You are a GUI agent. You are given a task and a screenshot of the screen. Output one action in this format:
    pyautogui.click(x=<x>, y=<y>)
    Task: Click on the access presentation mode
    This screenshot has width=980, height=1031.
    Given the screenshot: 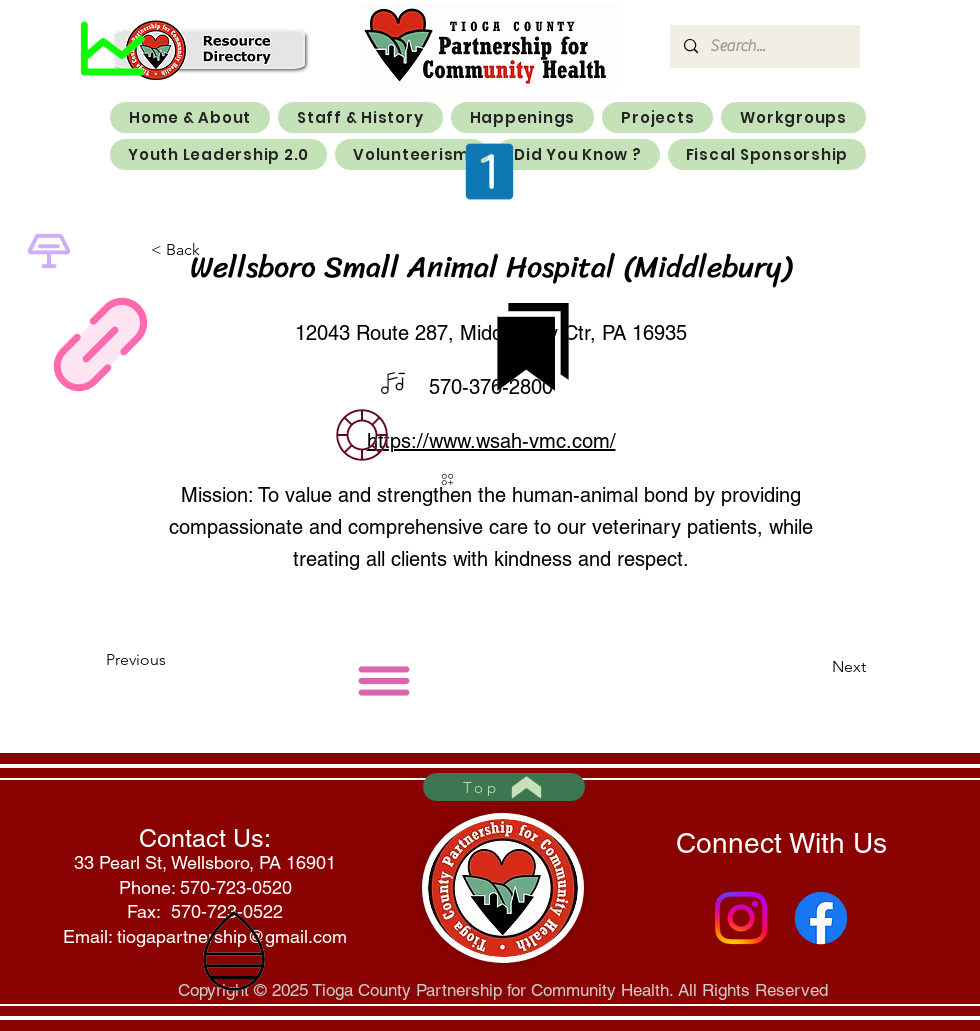 What is the action you would take?
    pyautogui.click(x=49, y=251)
    